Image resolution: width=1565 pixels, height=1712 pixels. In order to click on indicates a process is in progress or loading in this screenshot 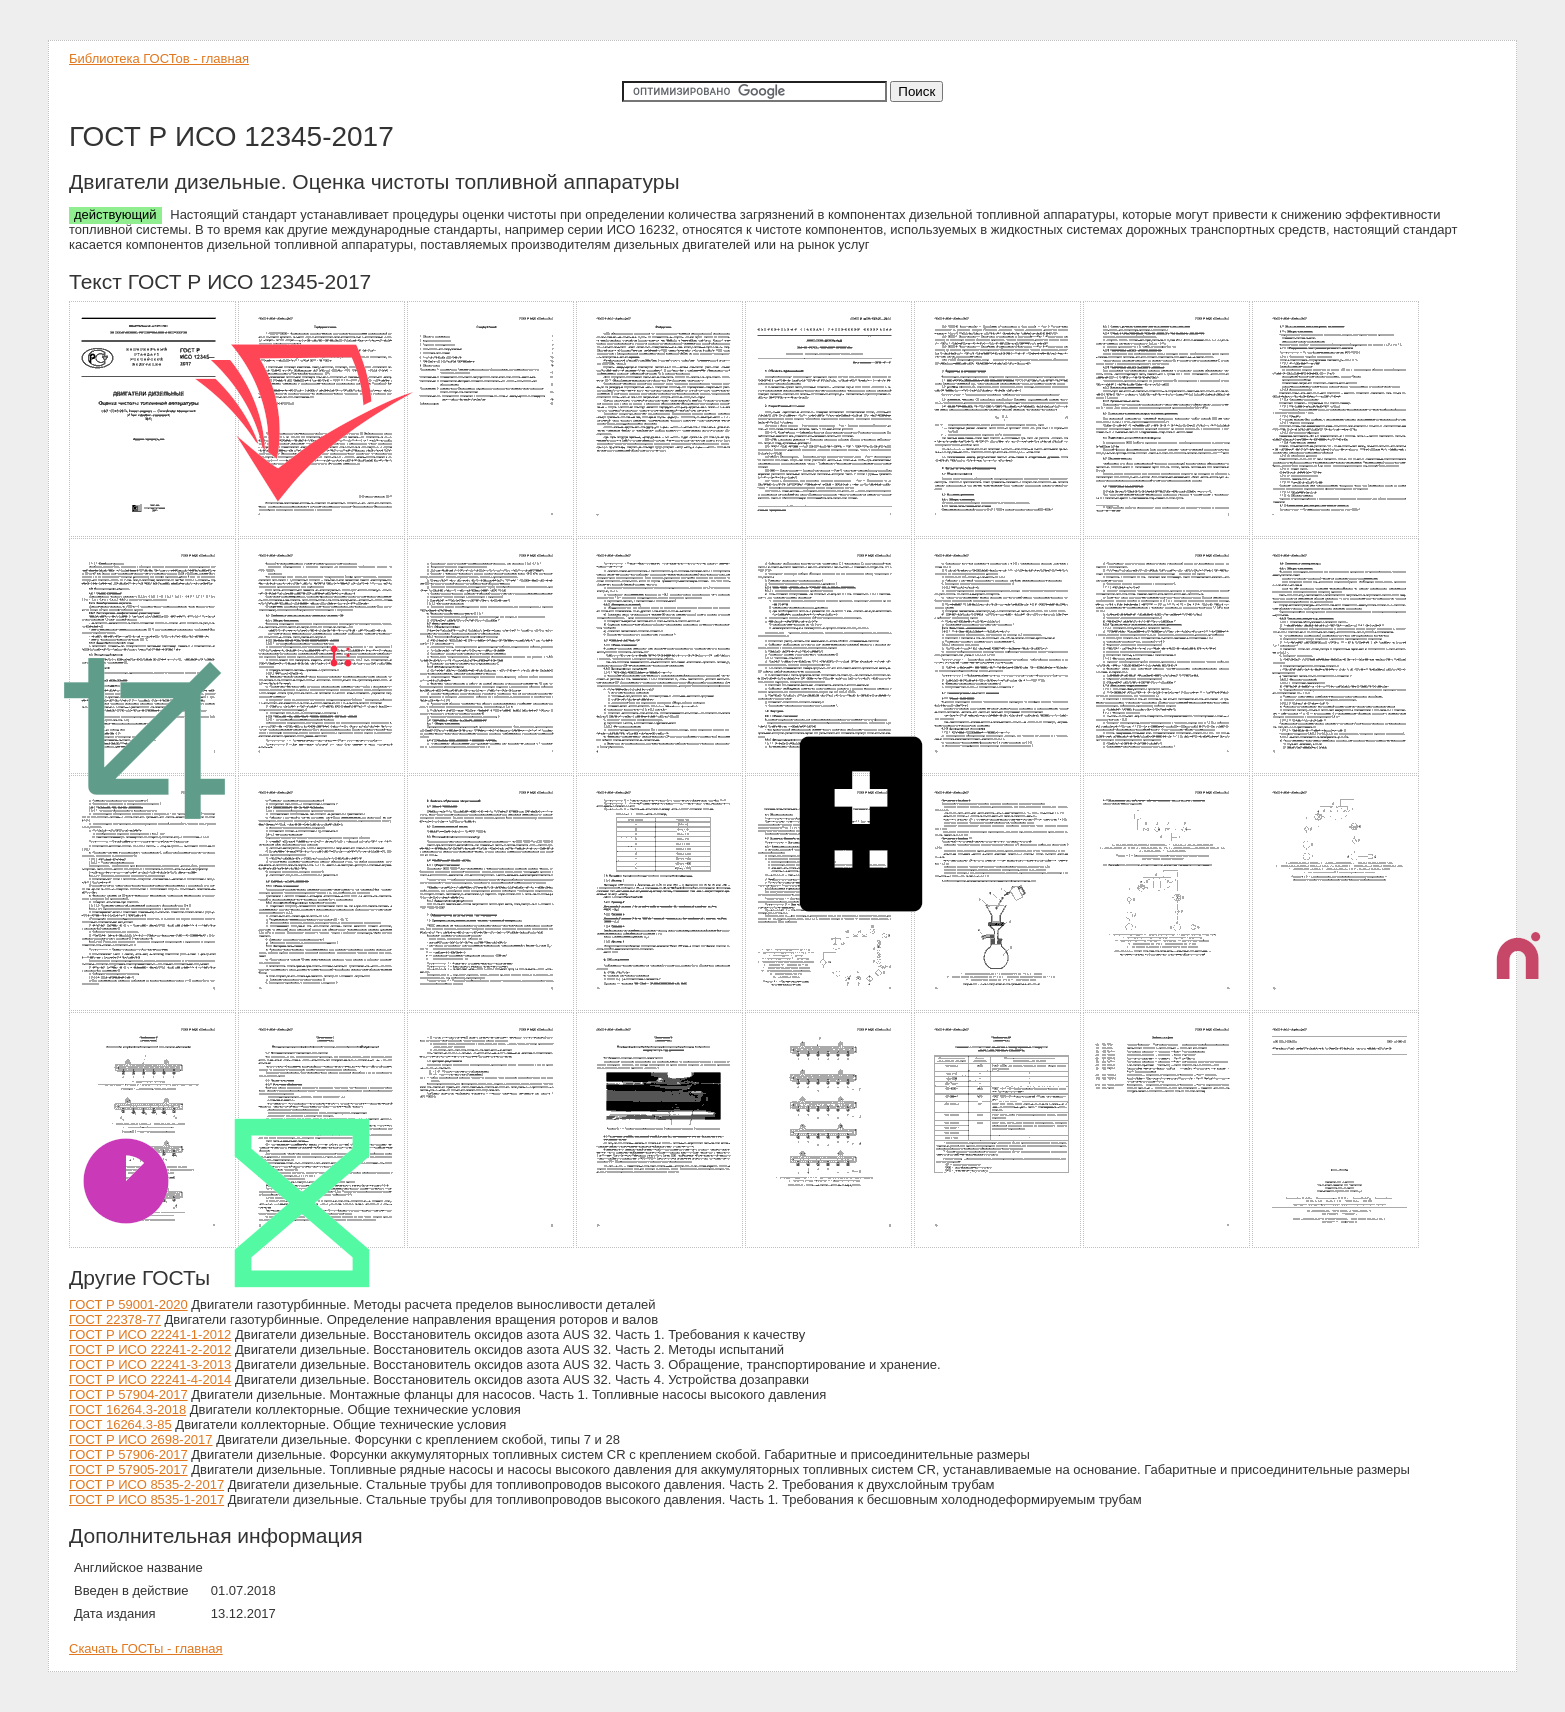, I will do `click(302, 1203)`.